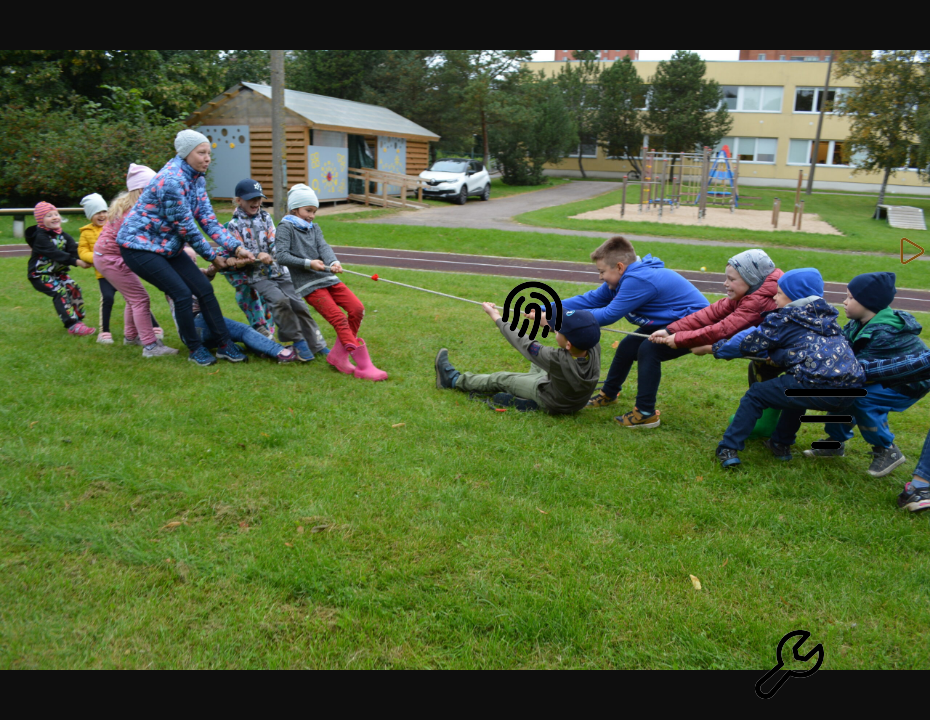 Image resolution: width=930 pixels, height=720 pixels. Describe the element at coordinates (789, 664) in the screenshot. I see `access settings or configuration options` at that location.